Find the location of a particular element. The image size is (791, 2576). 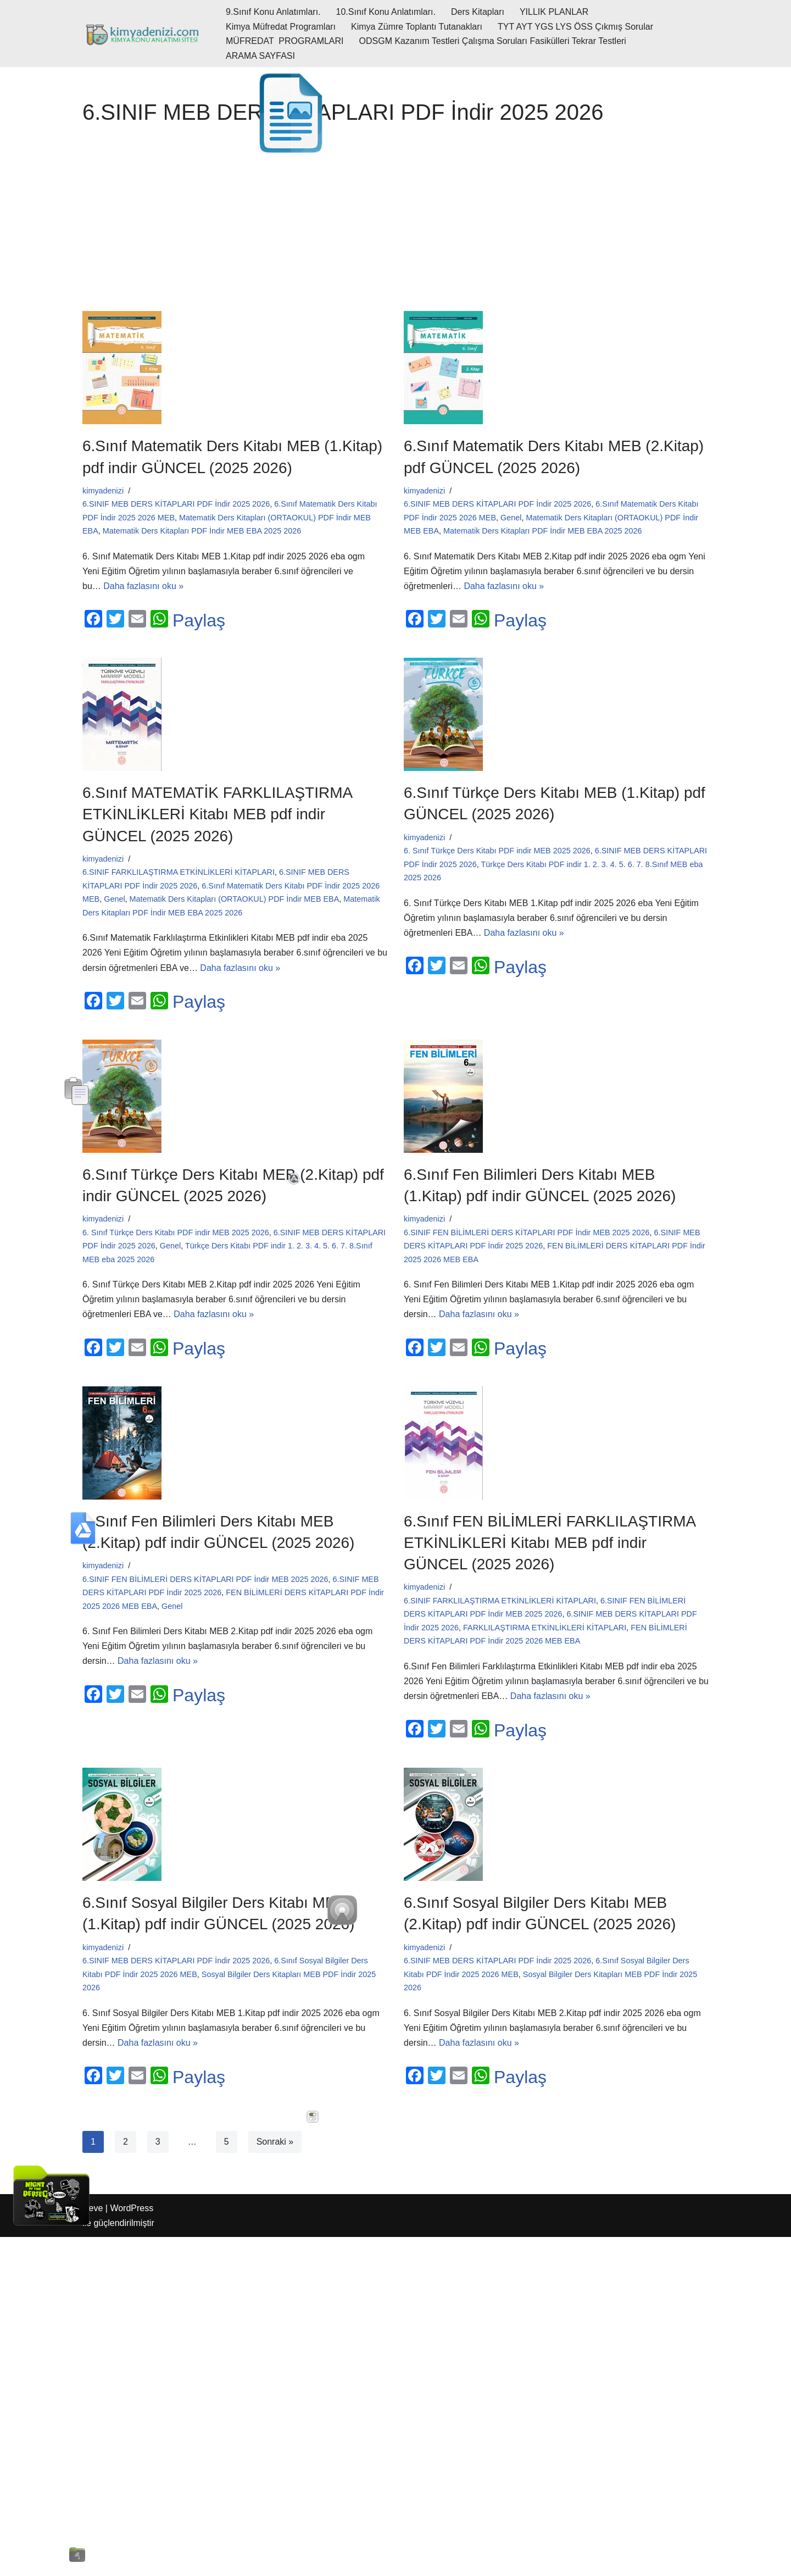

a google drive shortcut or linked file is located at coordinates (83, 1529).